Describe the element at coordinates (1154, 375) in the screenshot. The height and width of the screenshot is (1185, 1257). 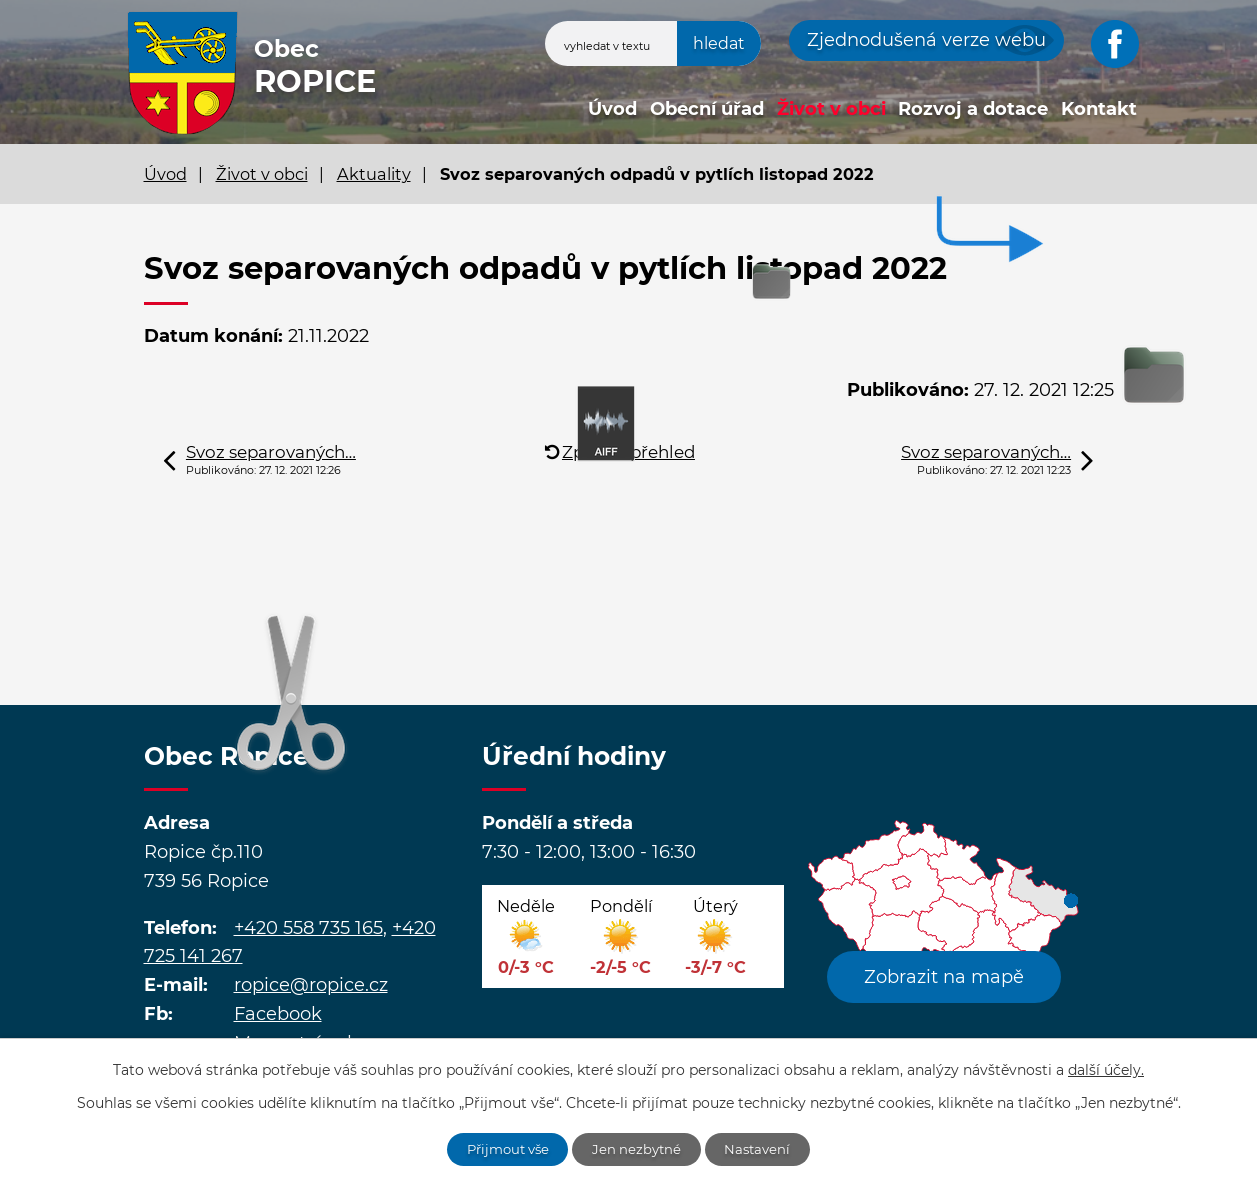
I see `folder ready to accept dragged files` at that location.